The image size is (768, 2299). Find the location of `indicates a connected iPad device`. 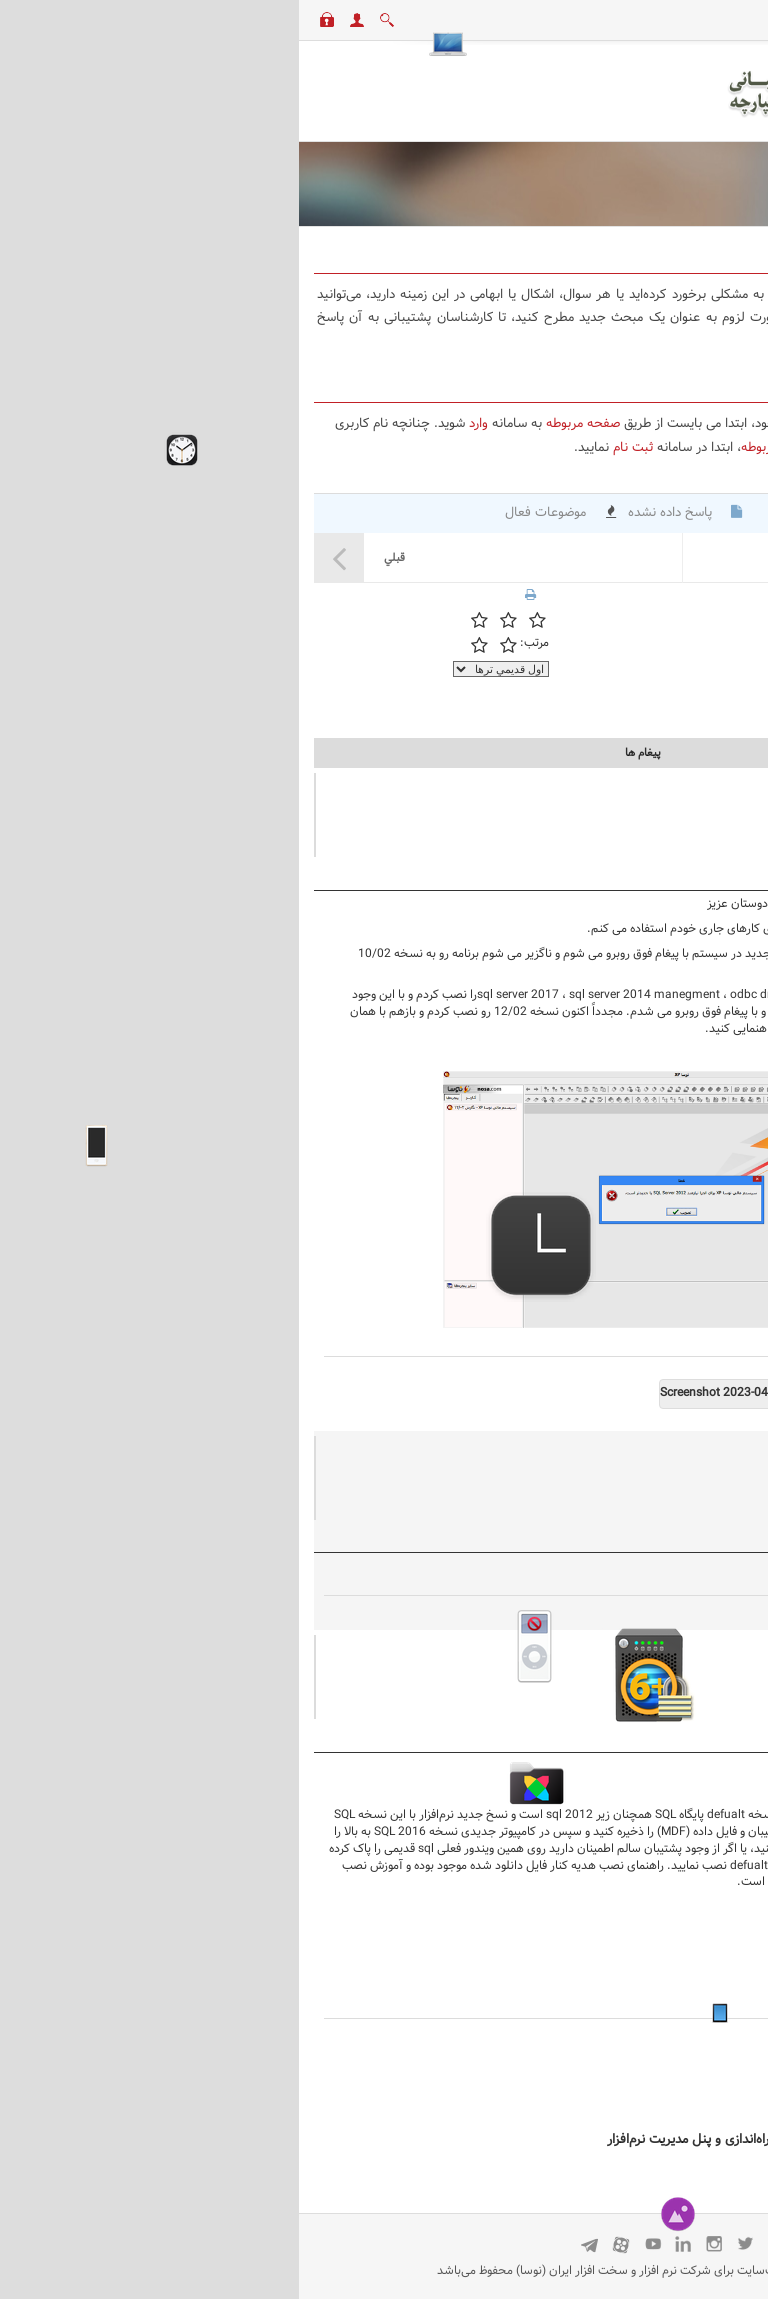

indicates a connected iPad device is located at coordinates (720, 2013).